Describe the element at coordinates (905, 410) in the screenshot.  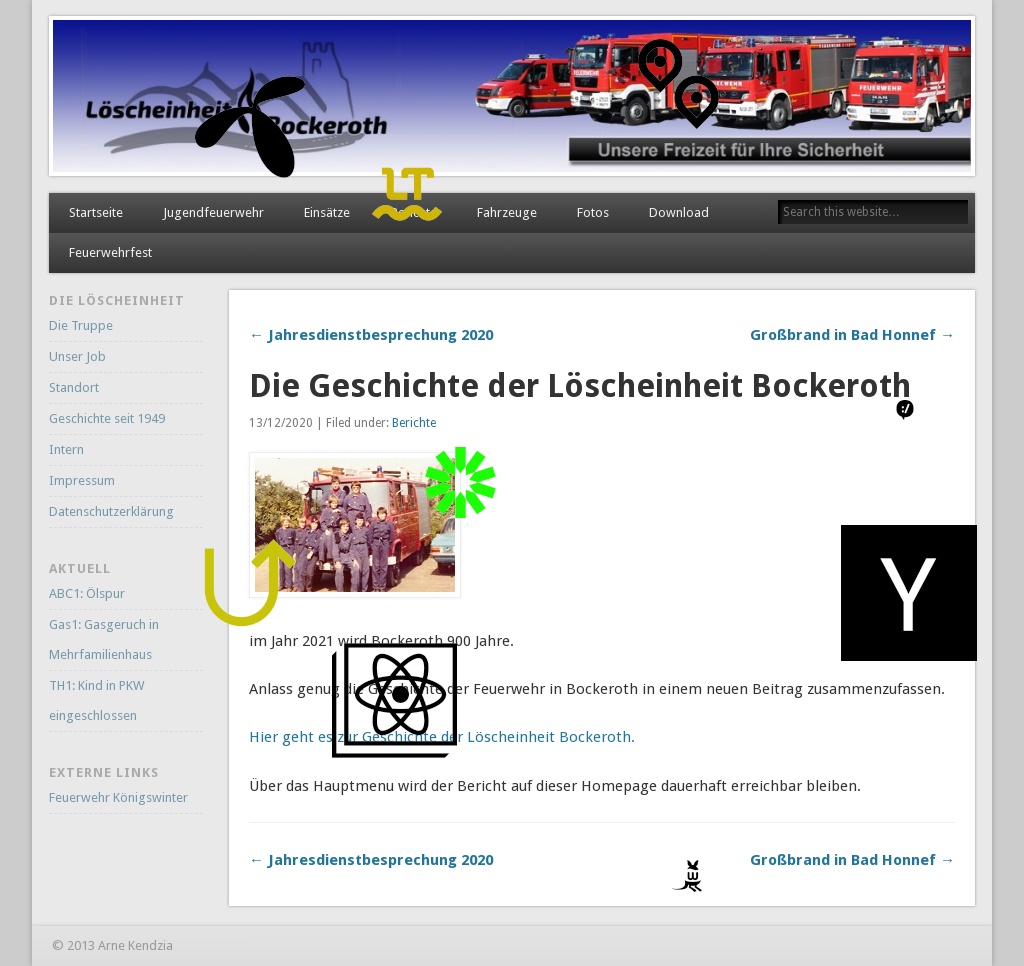
I see `open the devRant app` at that location.